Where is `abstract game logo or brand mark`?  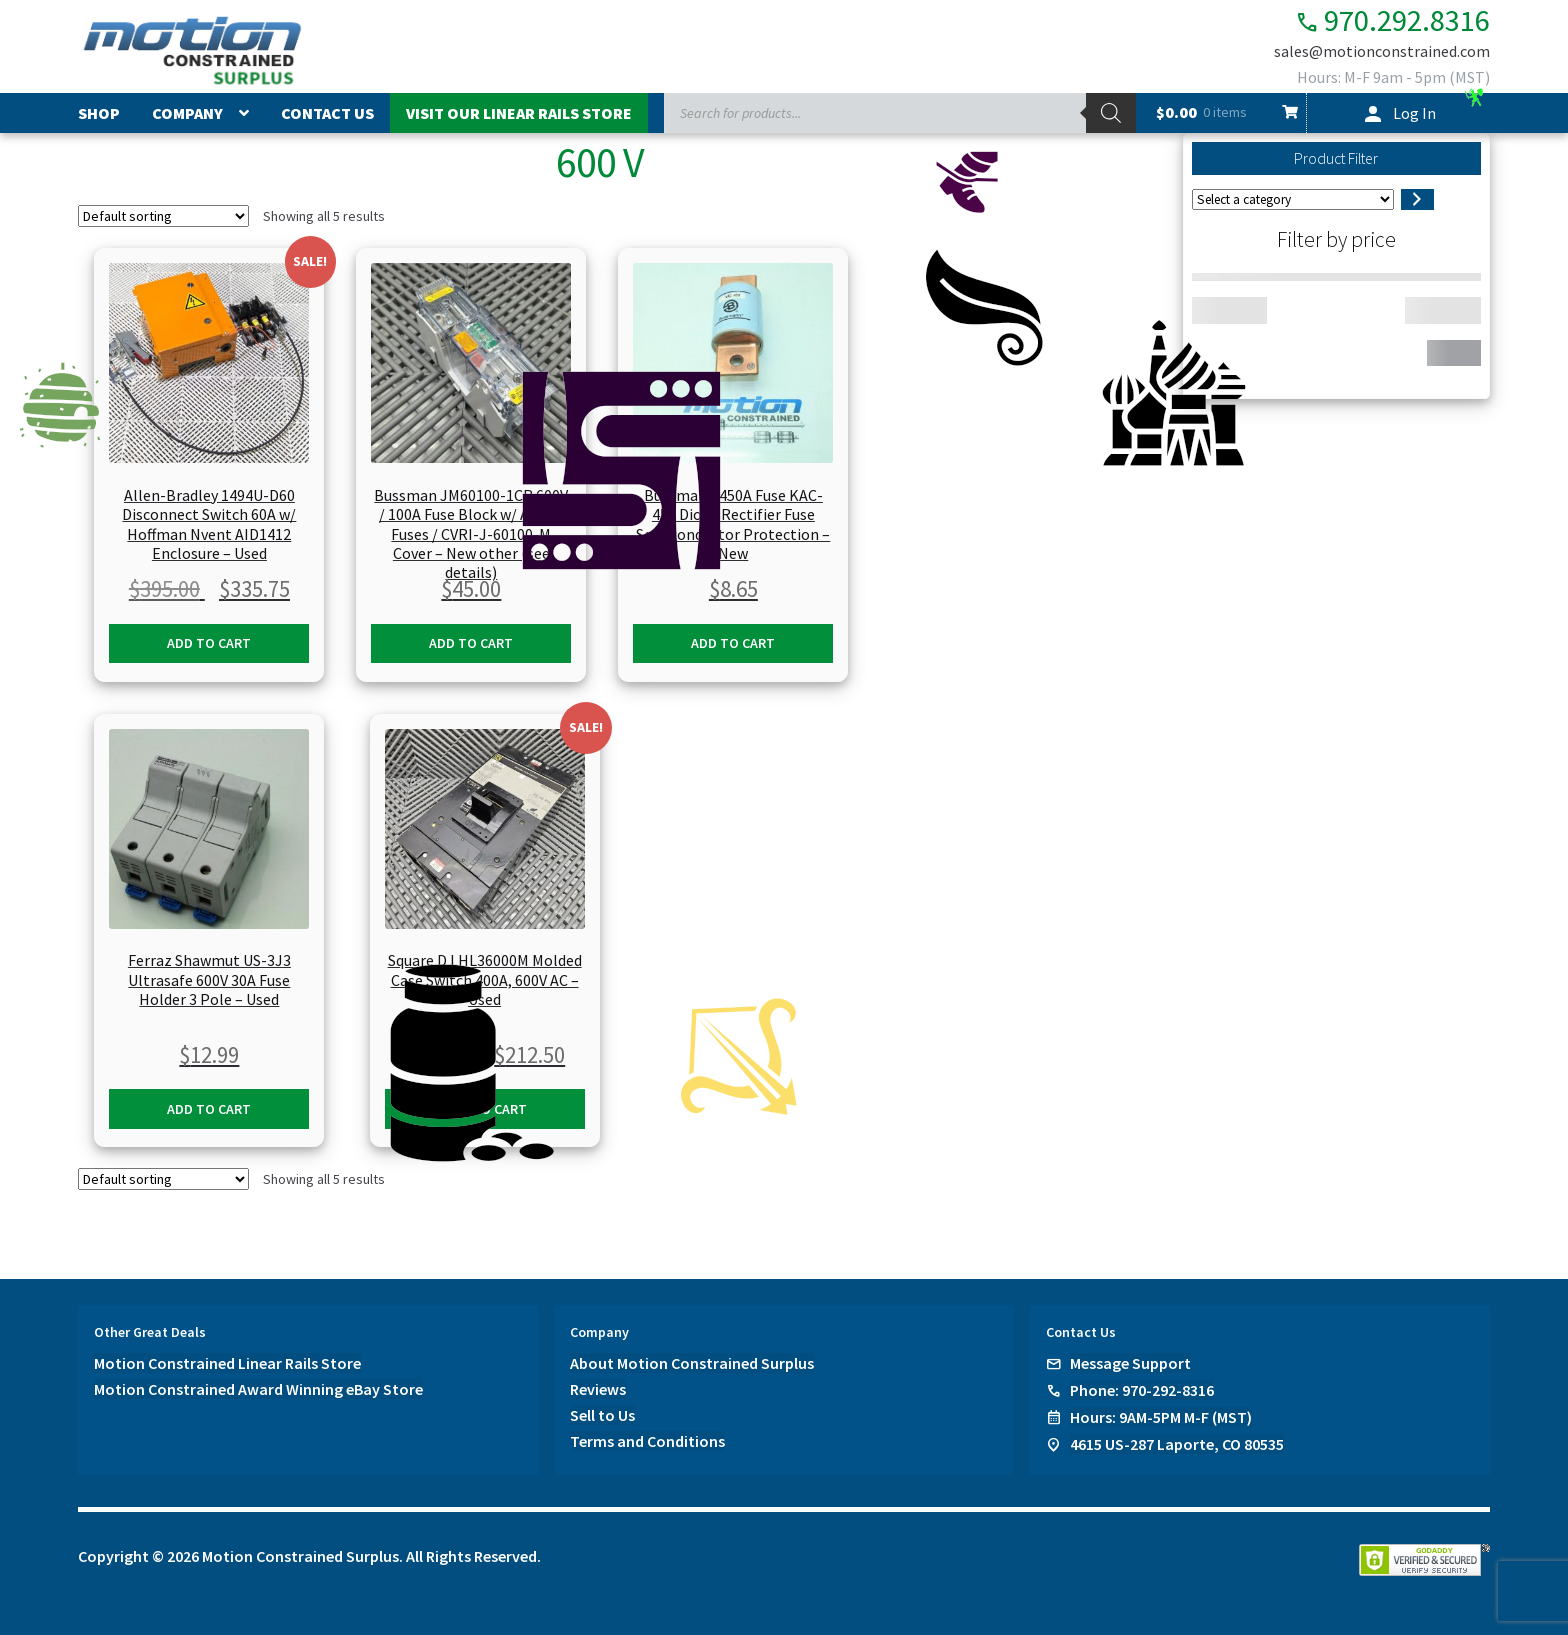
abstract game logo or brand mark is located at coordinates (621, 470).